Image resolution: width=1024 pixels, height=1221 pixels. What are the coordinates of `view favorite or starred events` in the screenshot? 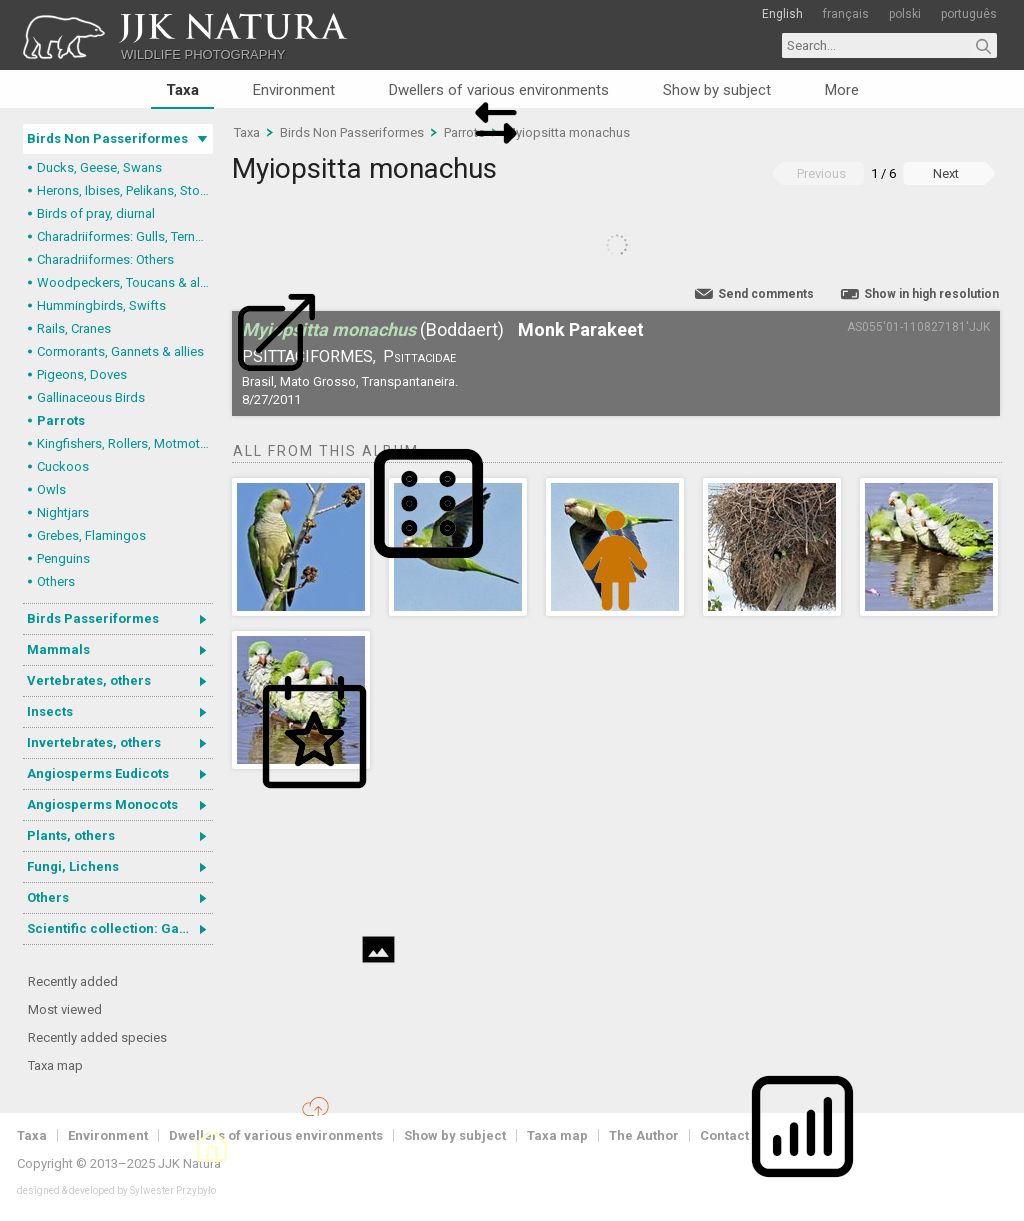 It's located at (314, 736).